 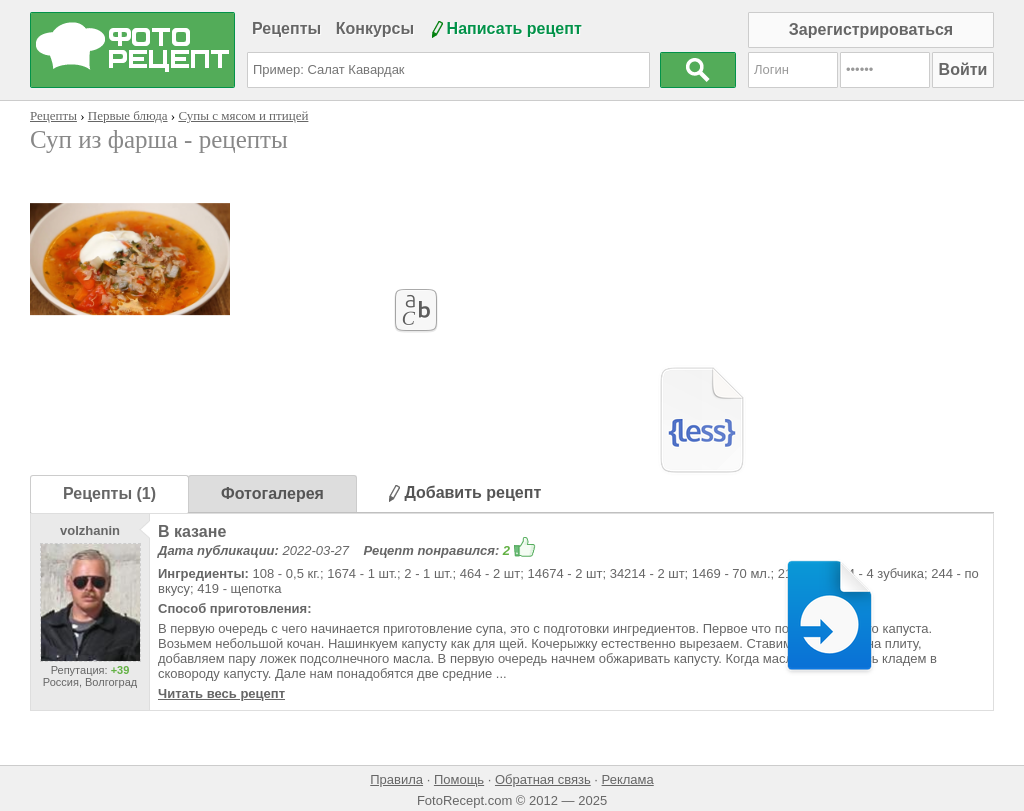 What do you see at coordinates (702, 420) in the screenshot?
I see `a LESS stylesheet file` at bounding box center [702, 420].